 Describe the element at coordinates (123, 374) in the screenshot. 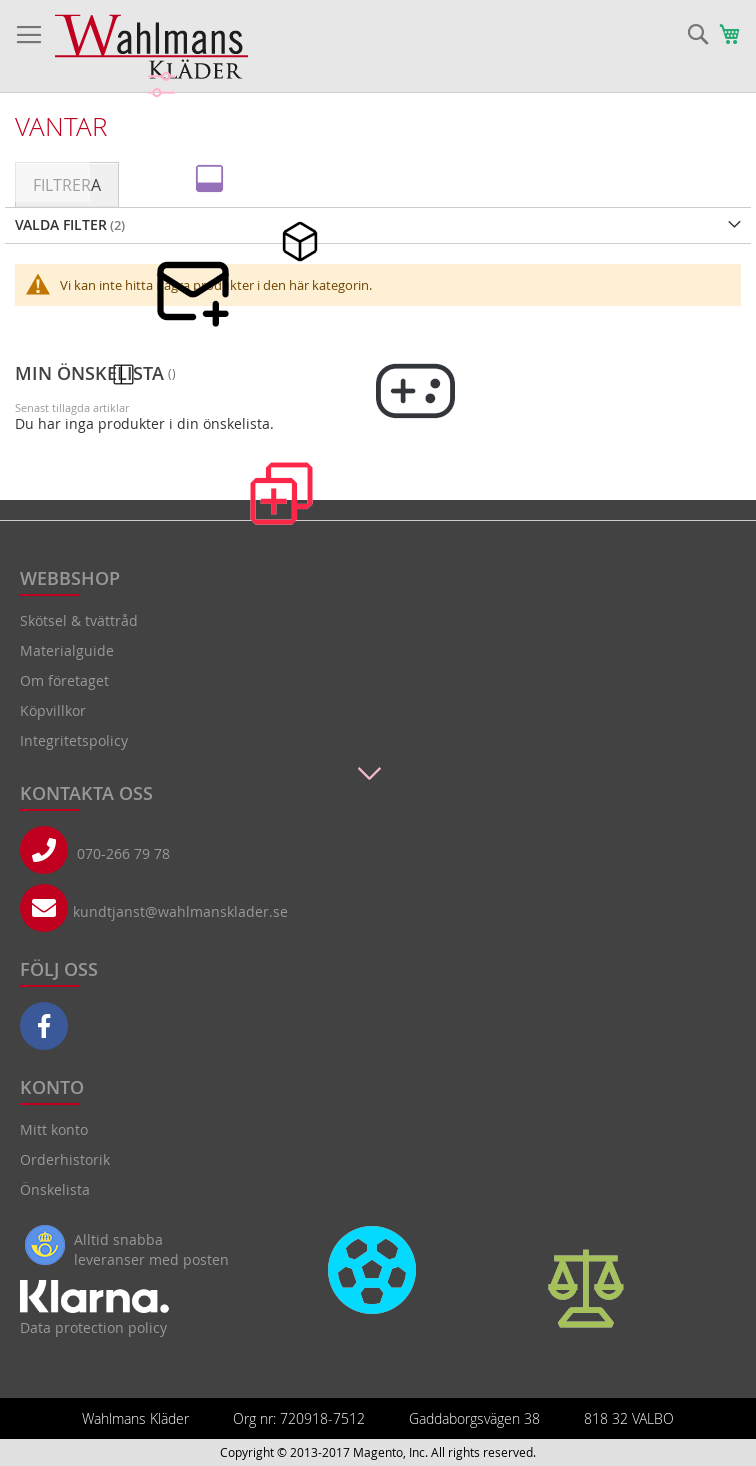

I see `hide the left sidebar panel` at that location.